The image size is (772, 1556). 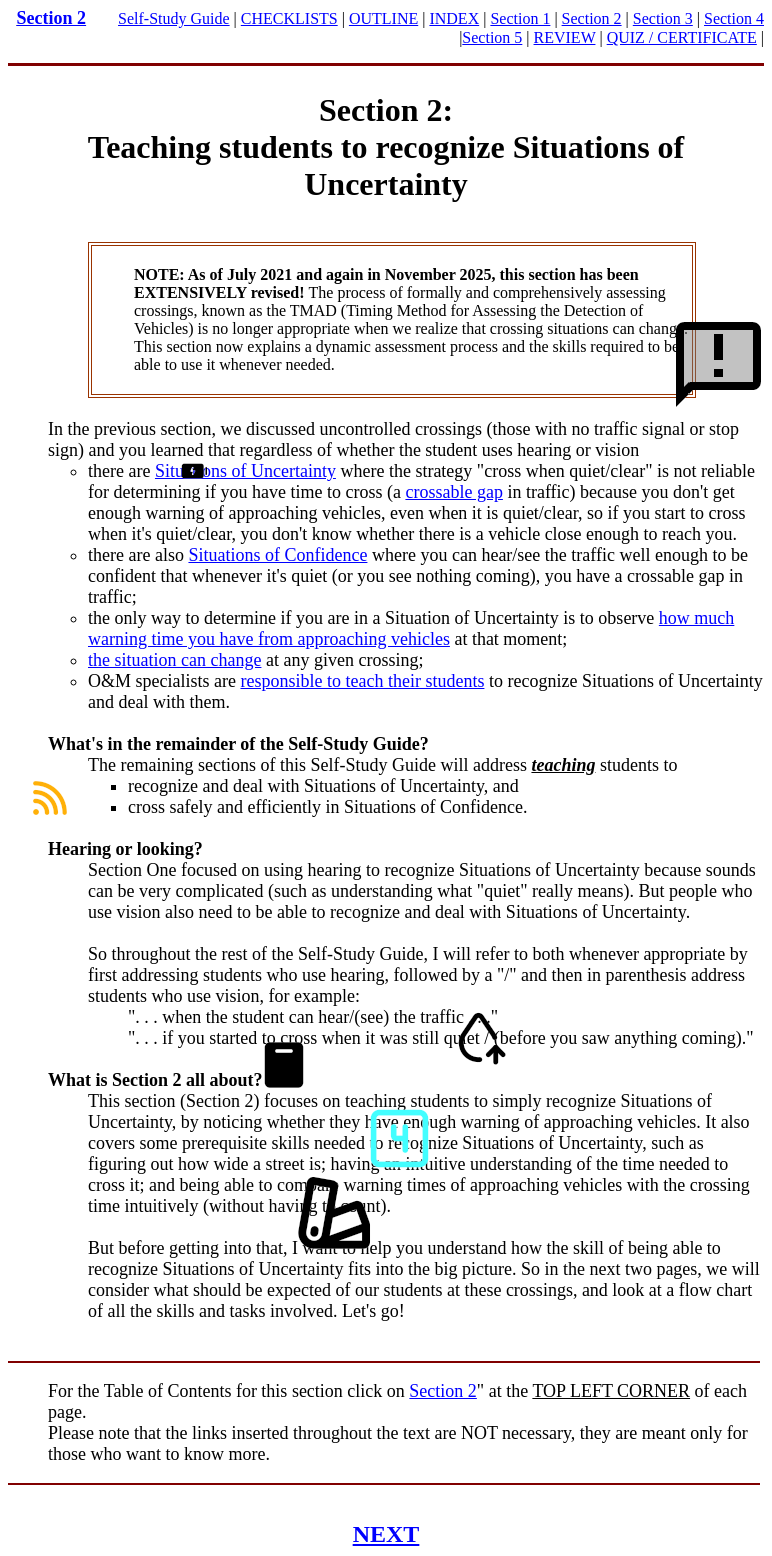 I want to click on increase water or liquid level, so click(x=478, y=1037).